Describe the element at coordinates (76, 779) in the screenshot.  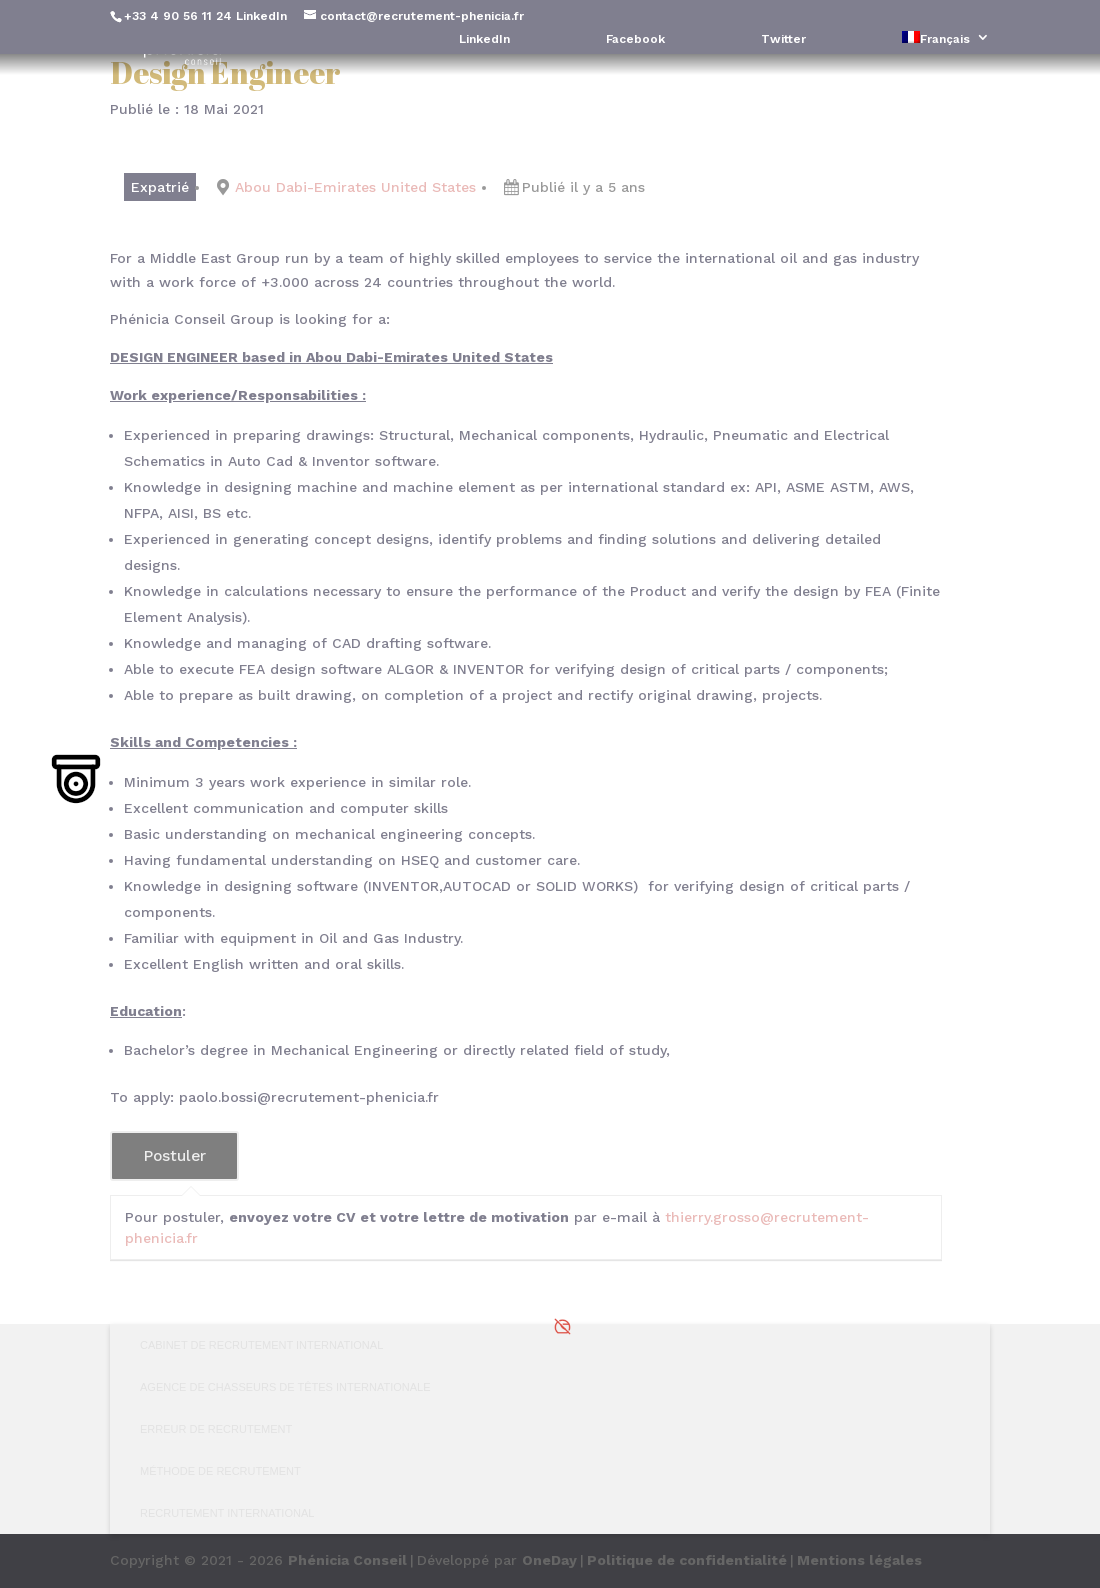
I see `access security camera settings` at that location.